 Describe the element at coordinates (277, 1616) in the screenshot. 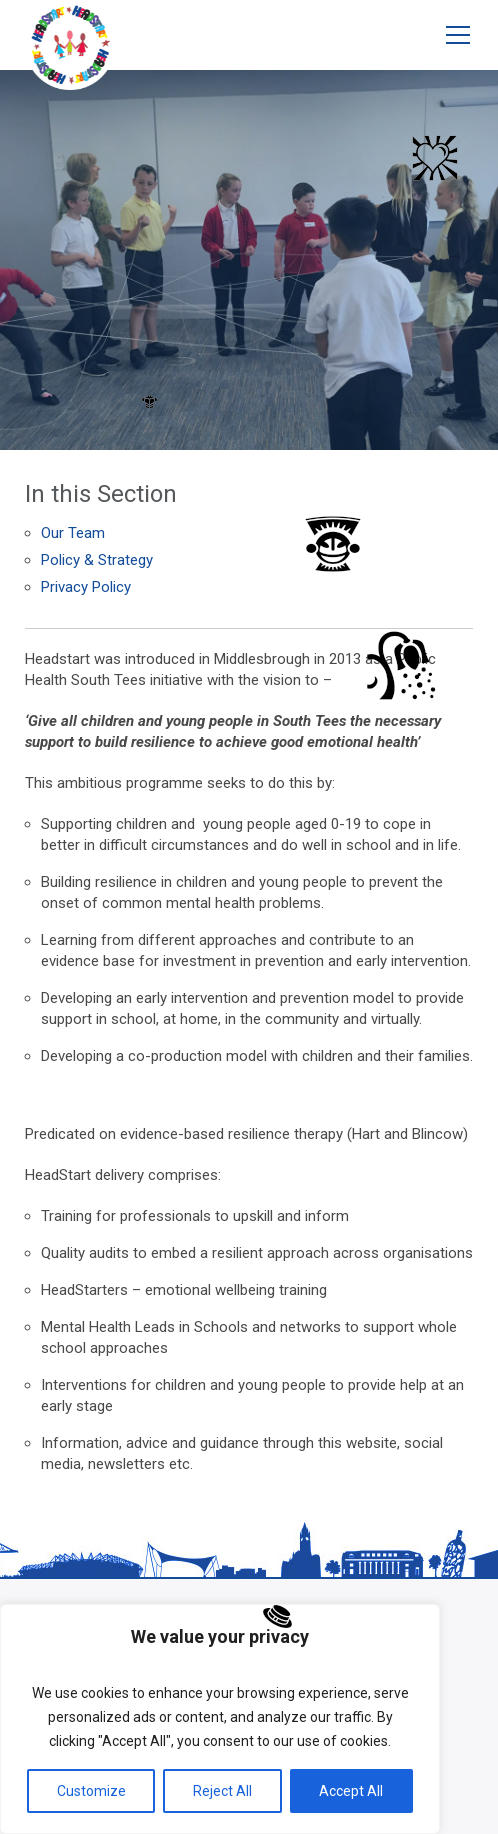

I see `select a hat accessory for your character` at that location.